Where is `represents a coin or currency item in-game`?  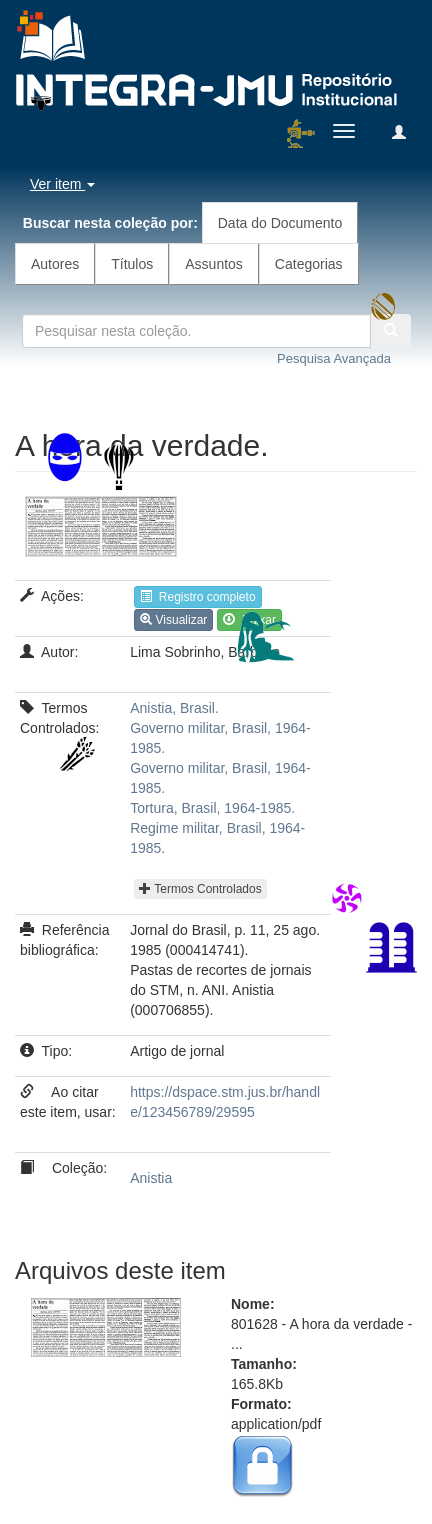
represents a coin or currency item in-game is located at coordinates (383, 306).